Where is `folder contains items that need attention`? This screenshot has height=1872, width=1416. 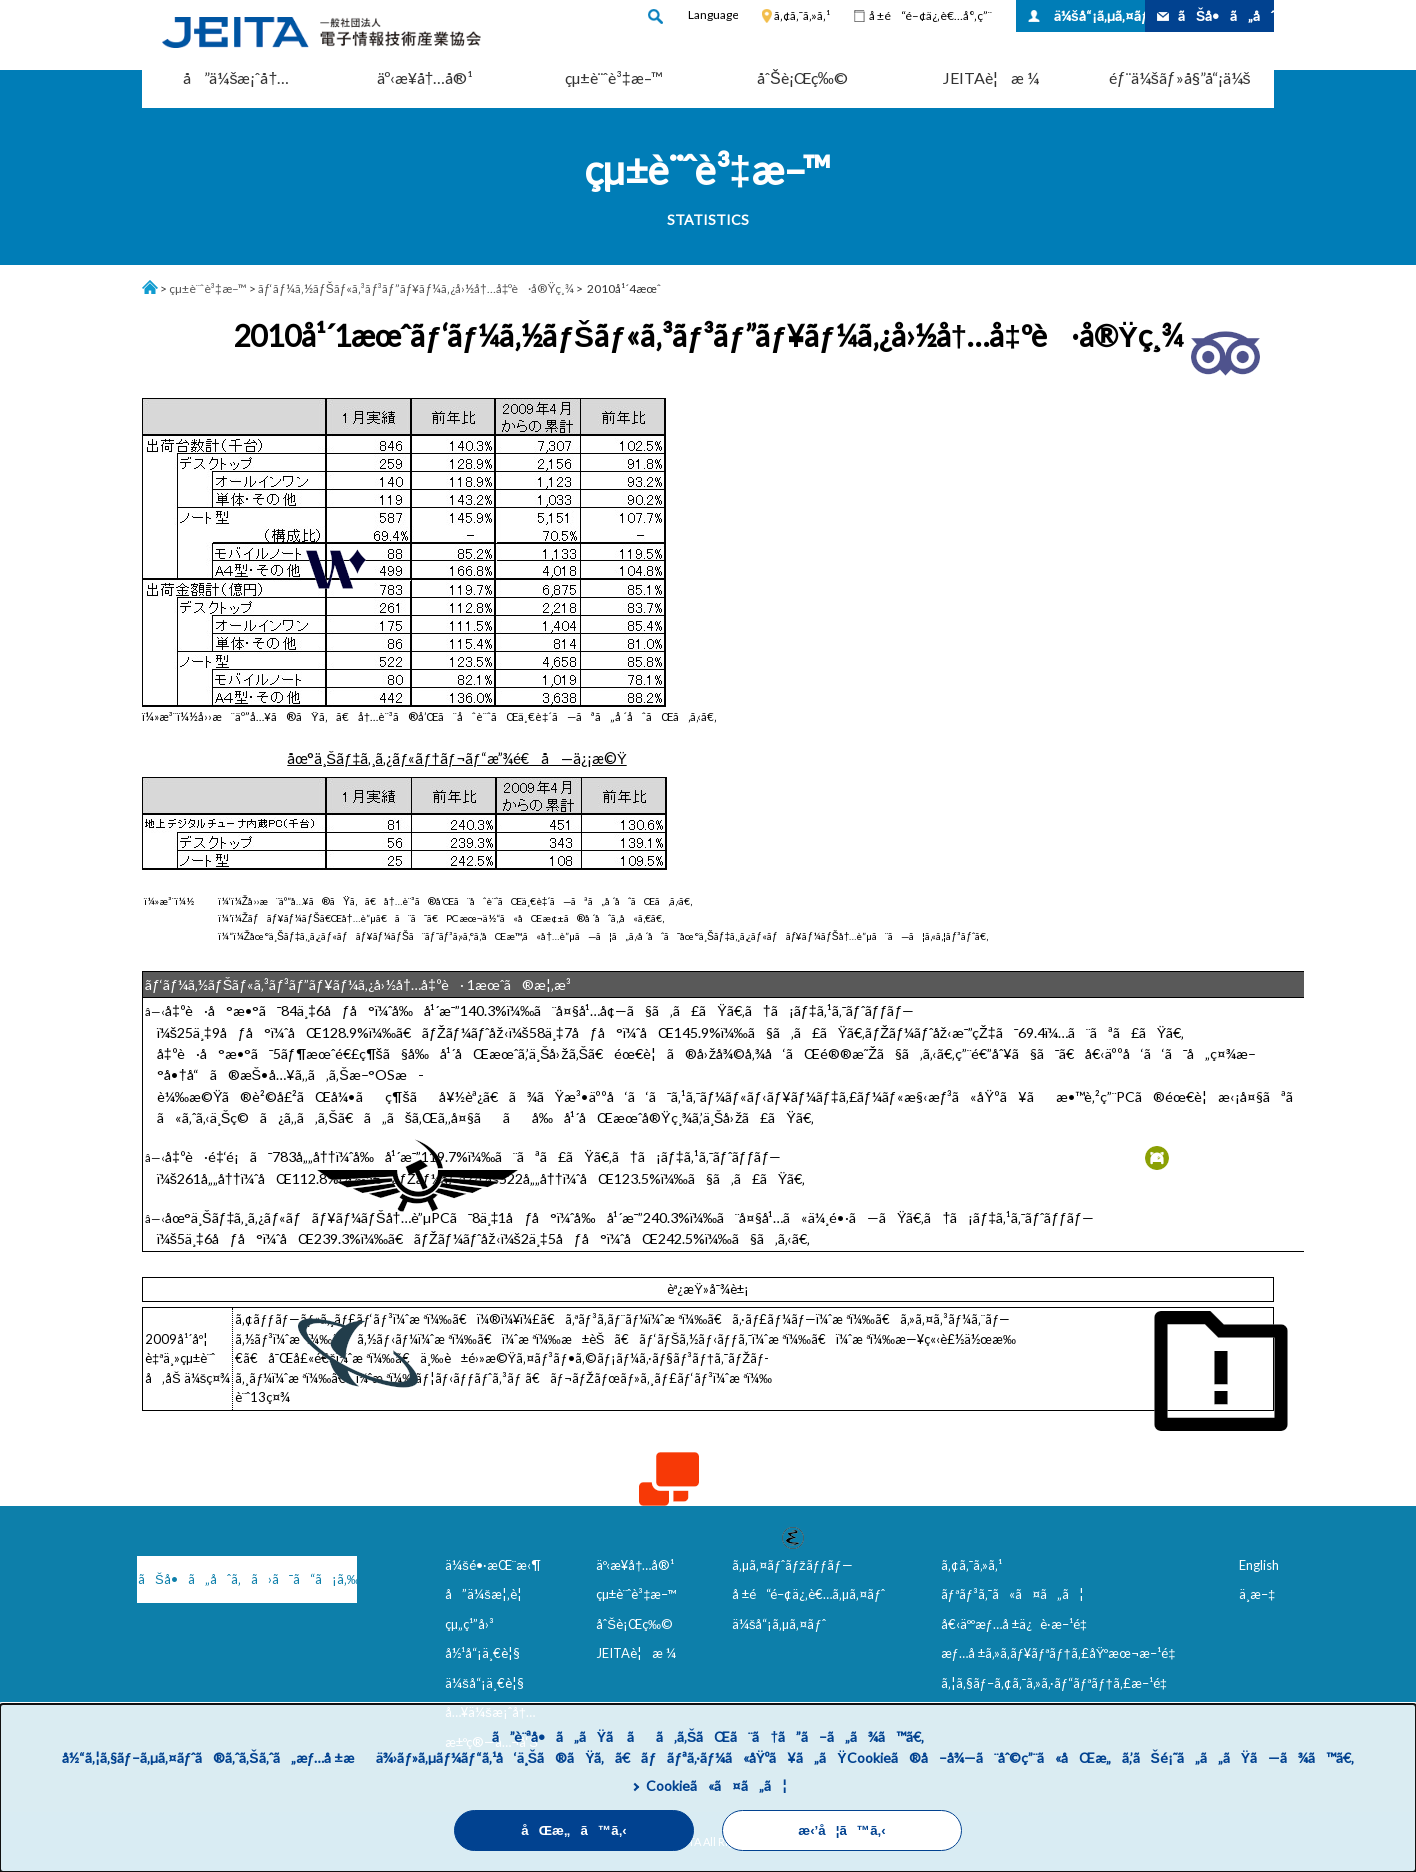
folder contains items that need attention is located at coordinates (1221, 1371).